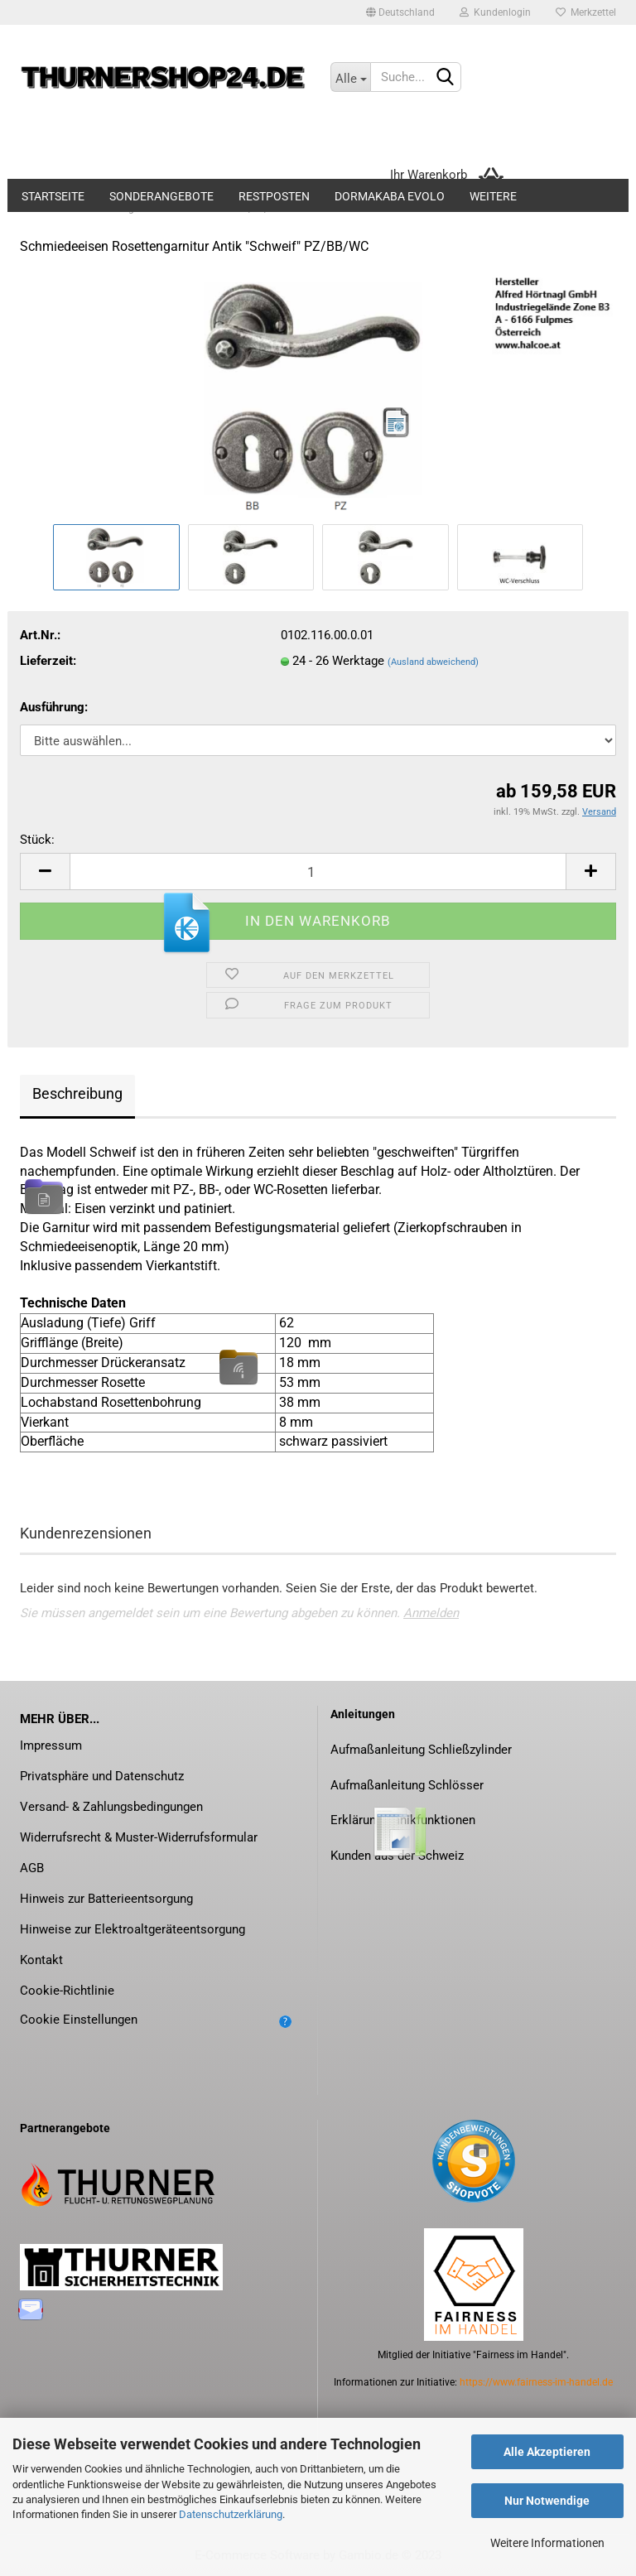  I want to click on spreadsheet template file type, so click(399, 1832).